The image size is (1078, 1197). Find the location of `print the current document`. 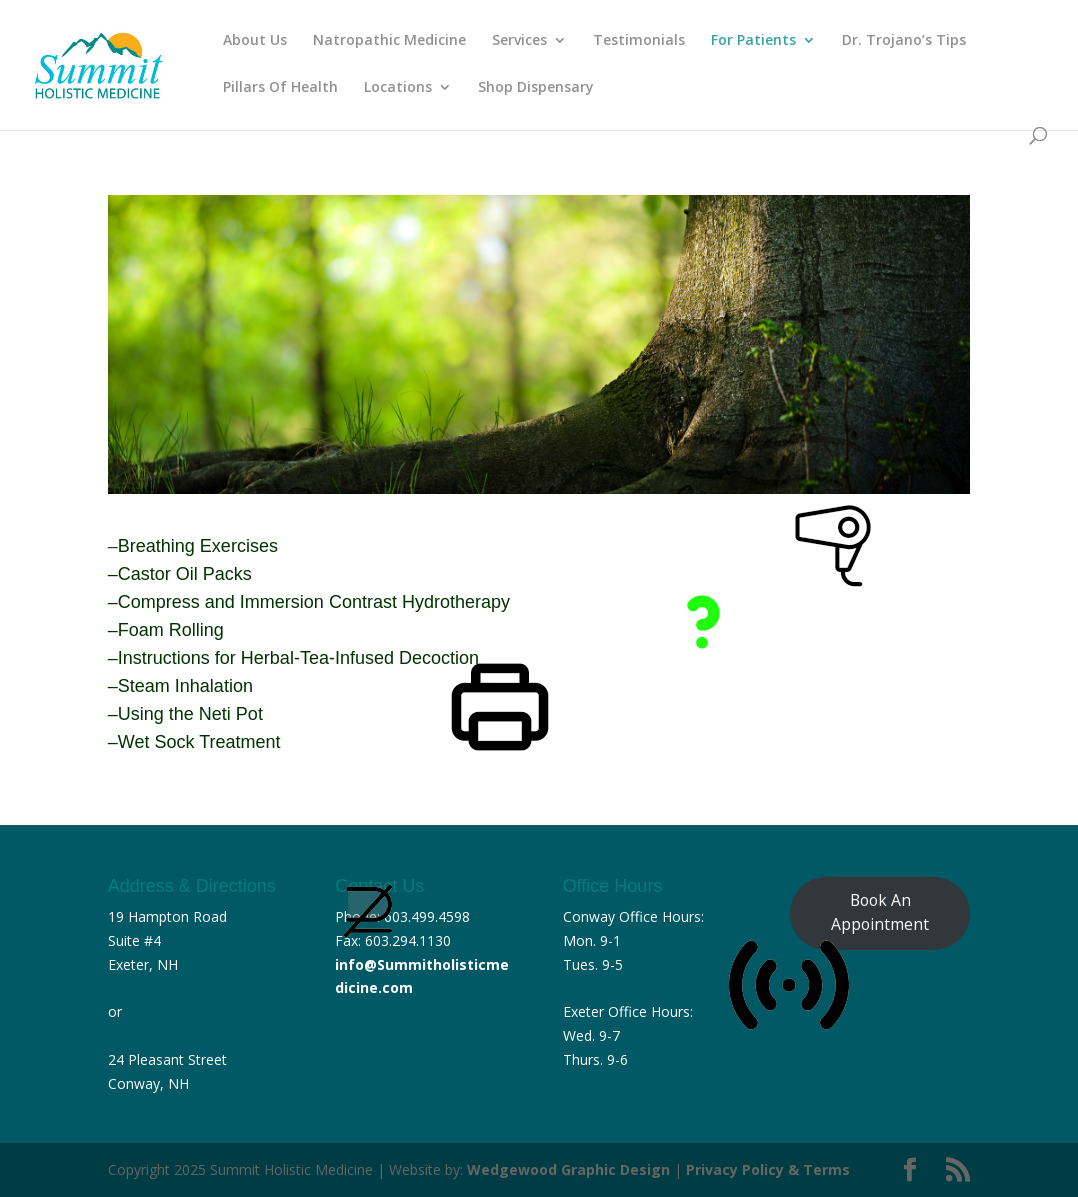

print the current document is located at coordinates (500, 707).